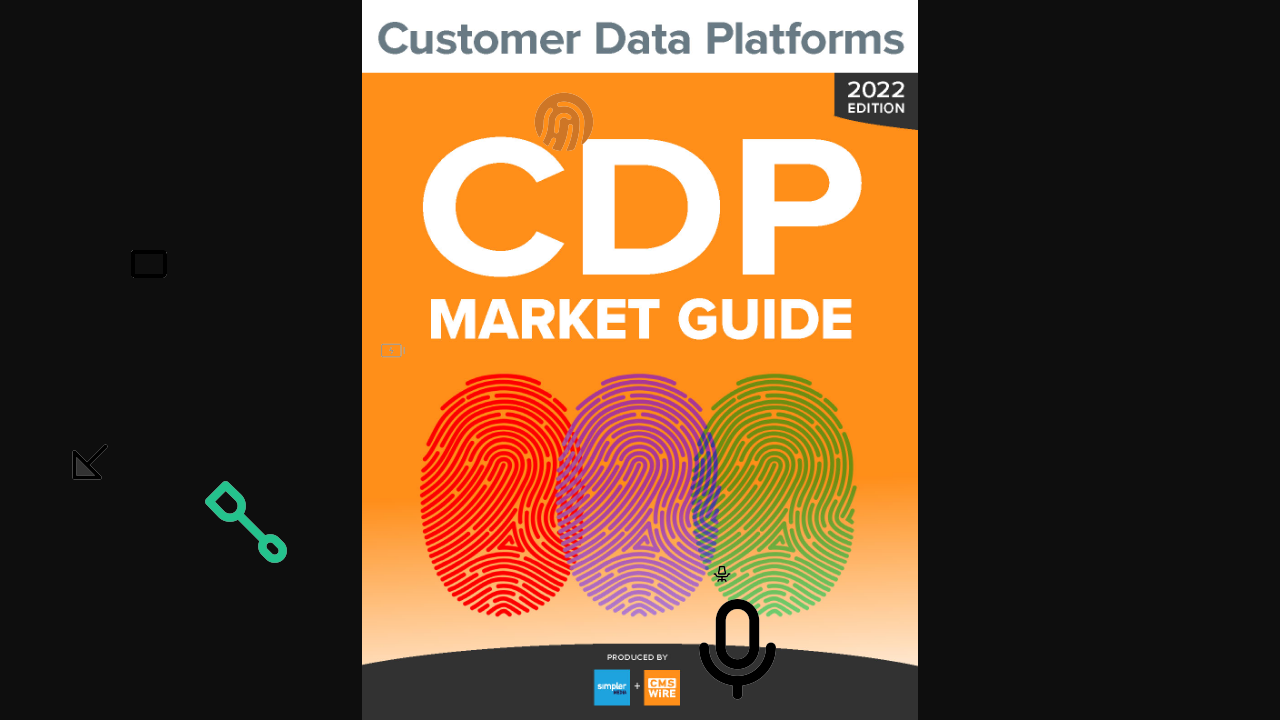 The width and height of the screenshot is (1280, 720). I want to click on authenticate with fingerprint, so click(564, 122).